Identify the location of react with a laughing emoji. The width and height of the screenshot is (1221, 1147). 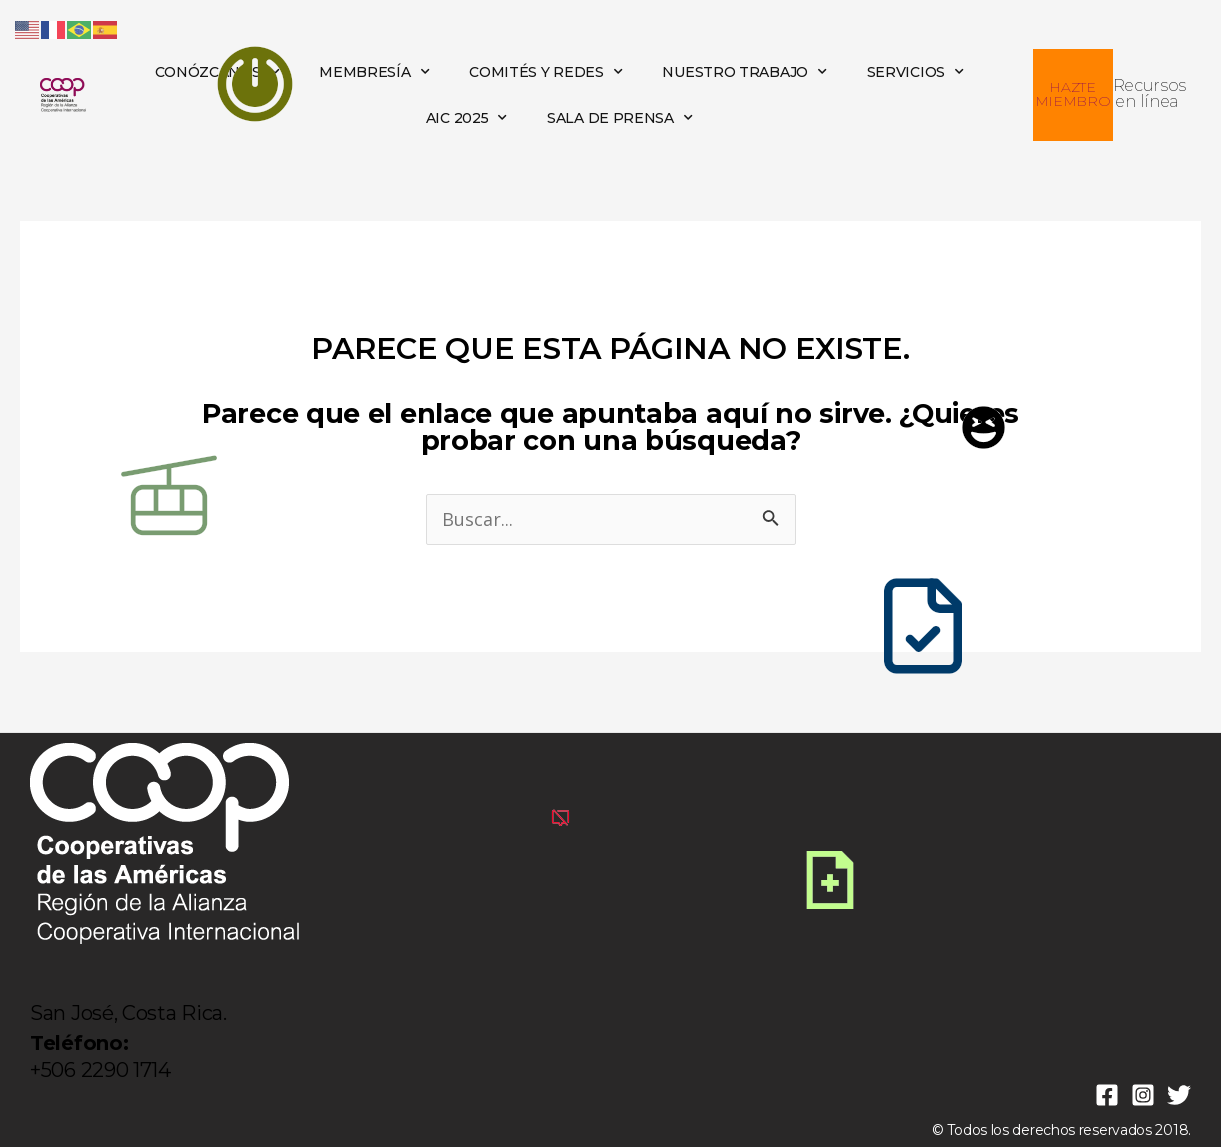
(983, 427).